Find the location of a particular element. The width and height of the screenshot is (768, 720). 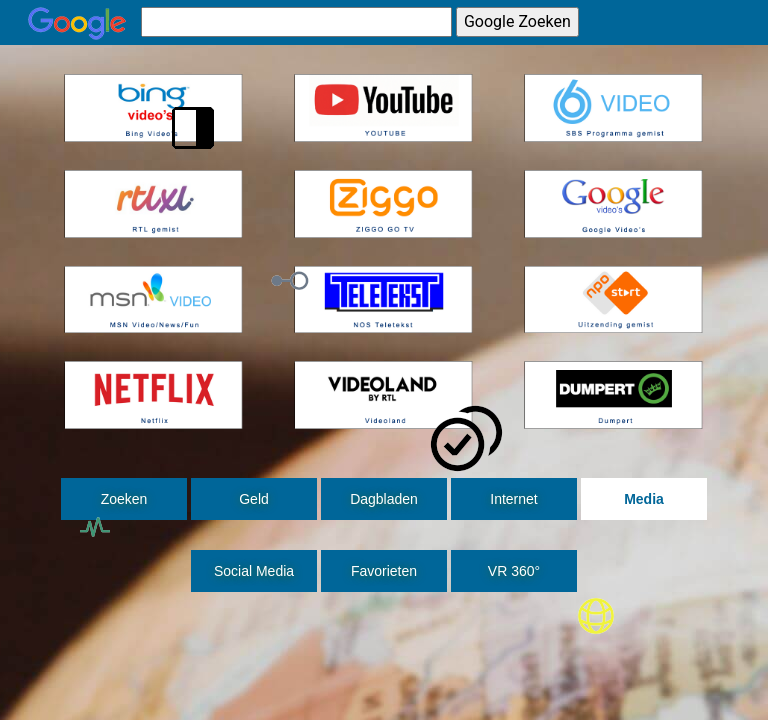

view activity or system pulse is located at coordinates (95, 528).